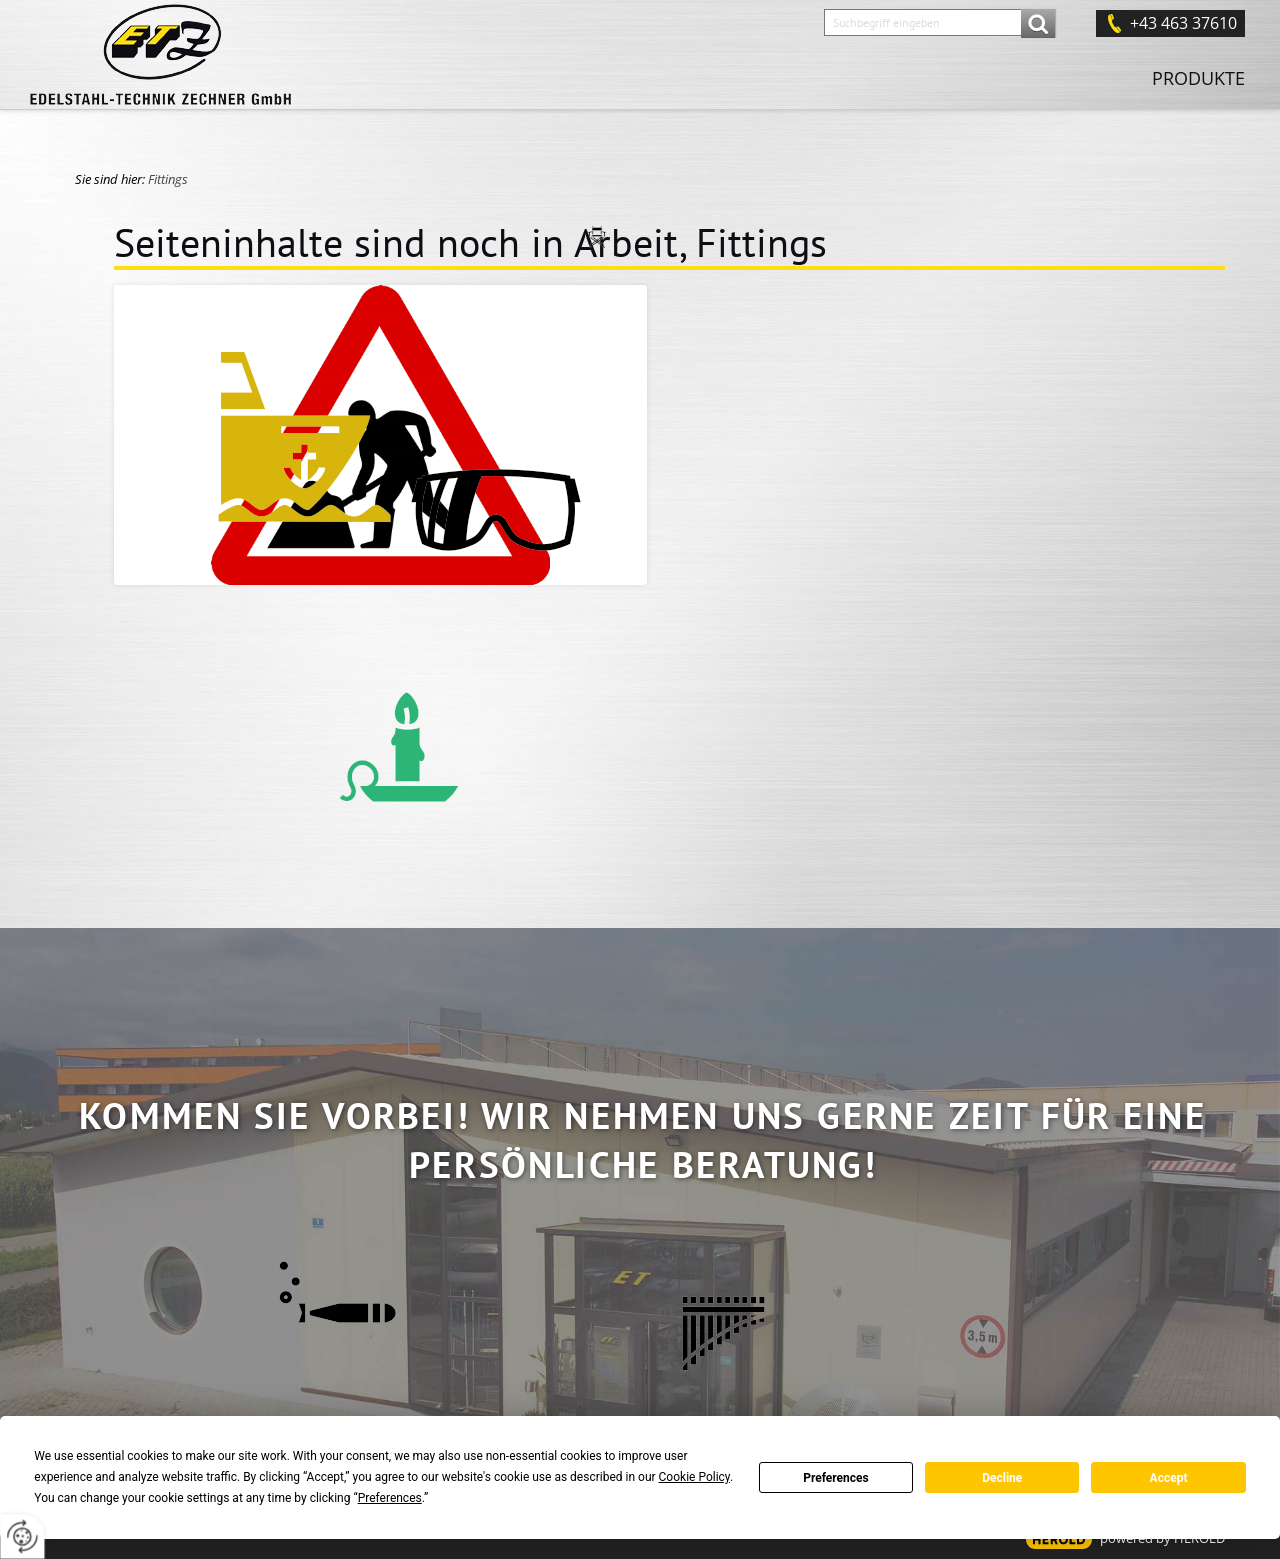 The width and height of the screenshot is (1280, 1559). What do you see at coordinates (398, 753) in the screenshot?
I see `decorative candle or lighting element in a game interface` at bounding box center [398, 753].